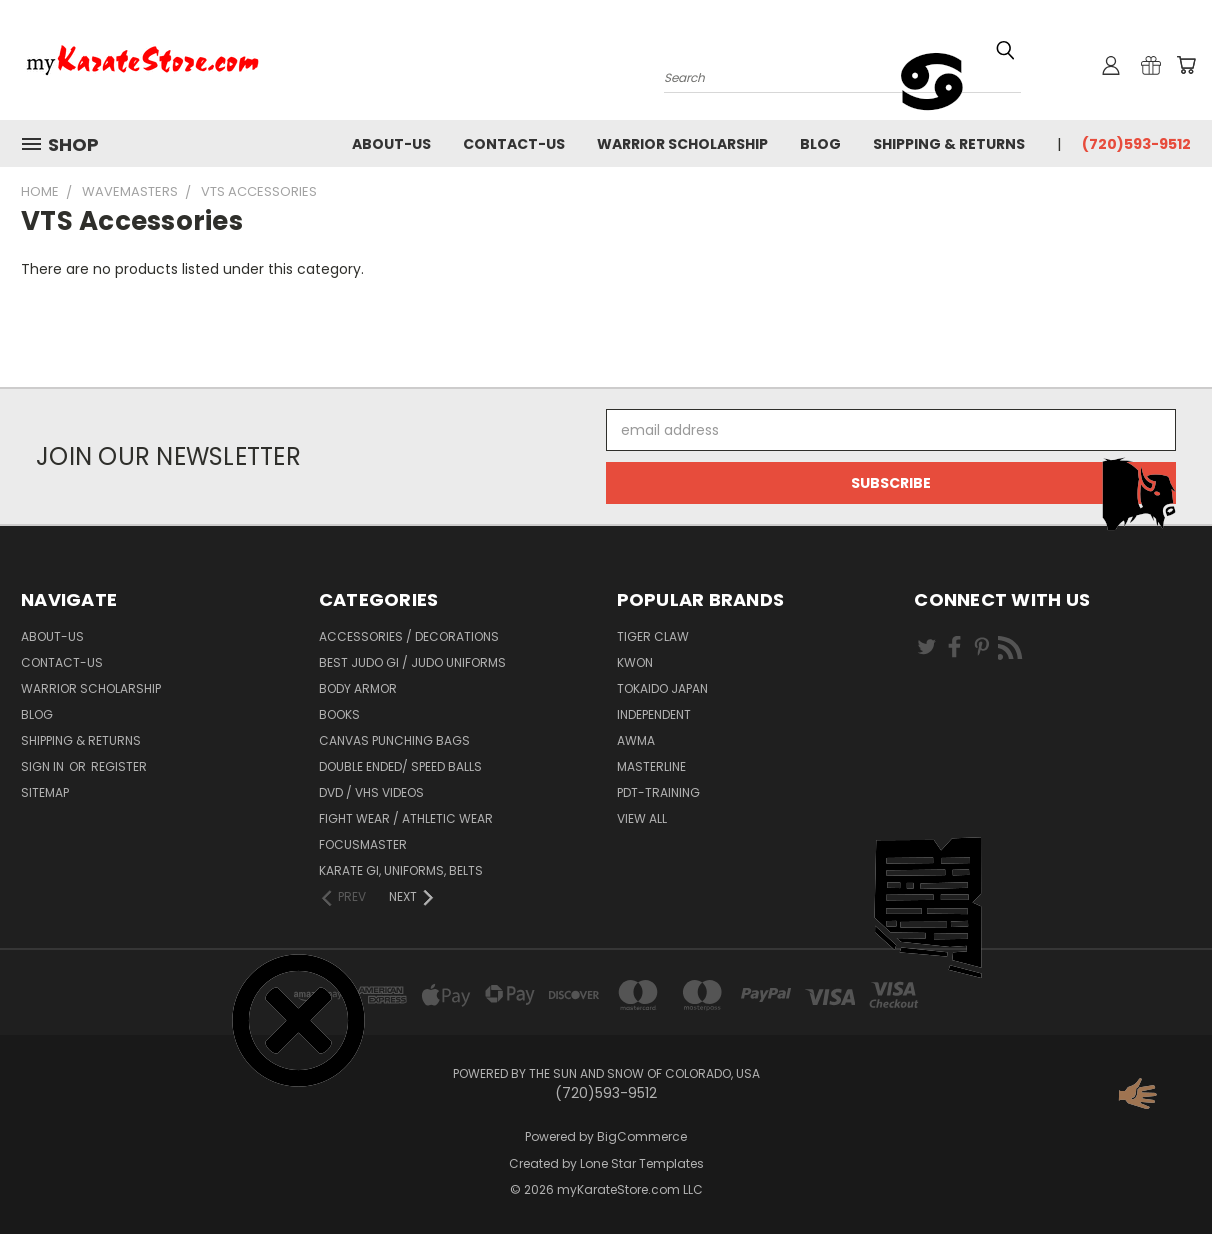 Image resolution: width=1212 pixels, height=1234 pixels. What do you see at coordinates (925, 906) in the screenshot?
I see `access notes or written records` at bounding box center [925, 906].